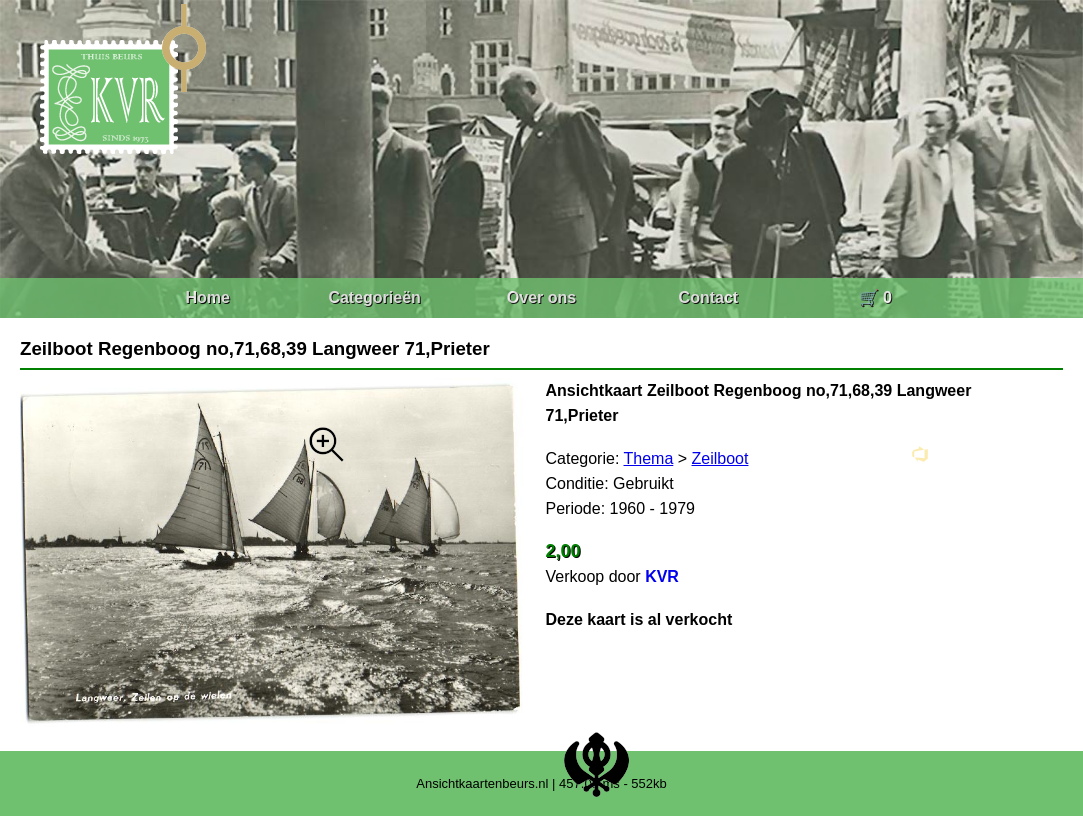 The image size is (1083, 816). What do you see at coordinates (920, 454) in the screenshot?
I see `open azure devops integration` at bounding box center [920, 454].